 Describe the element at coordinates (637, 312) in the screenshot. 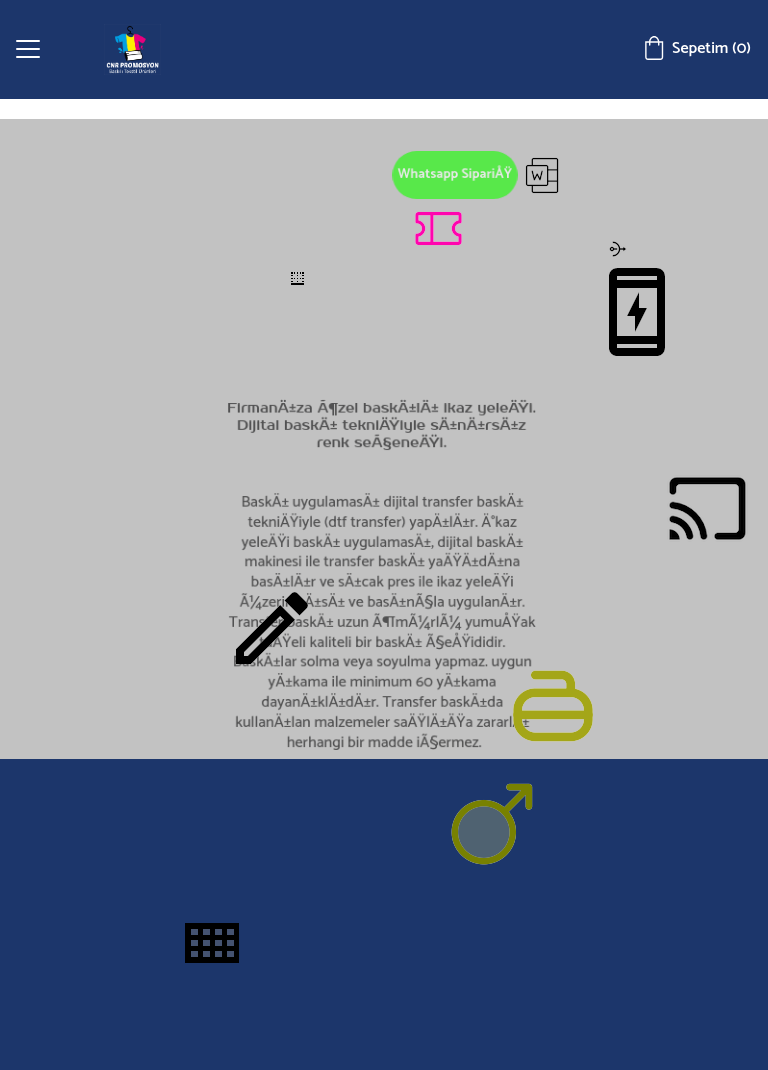

I see `find nearby charging stations` at that location.